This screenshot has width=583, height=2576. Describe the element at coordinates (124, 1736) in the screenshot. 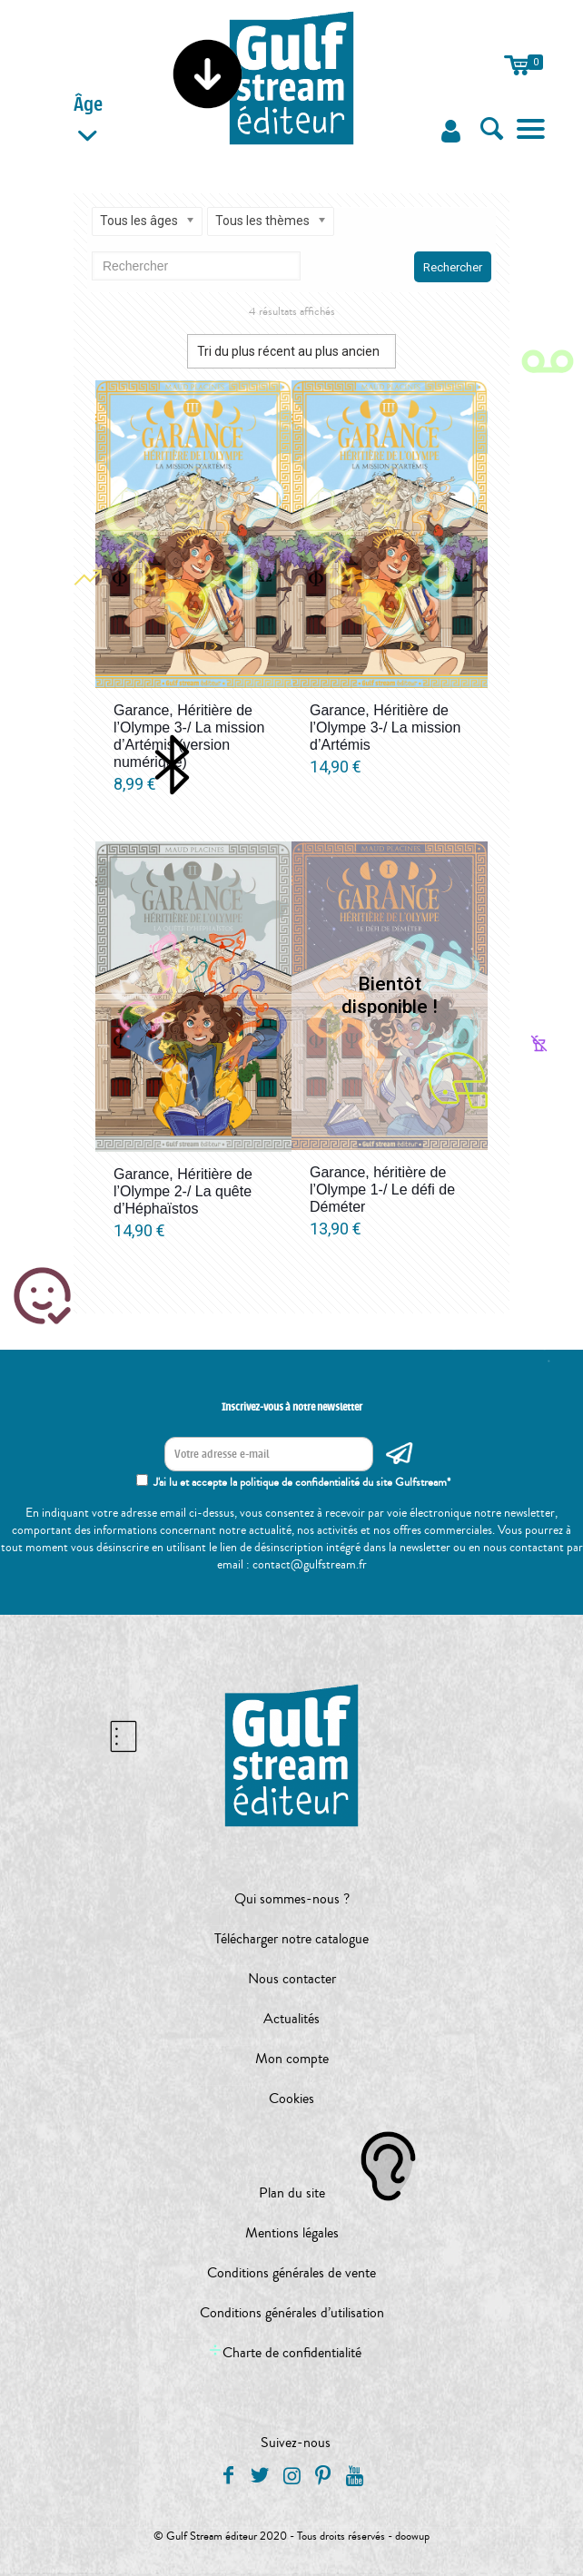

I see `view screenplay or script documents` at that location.